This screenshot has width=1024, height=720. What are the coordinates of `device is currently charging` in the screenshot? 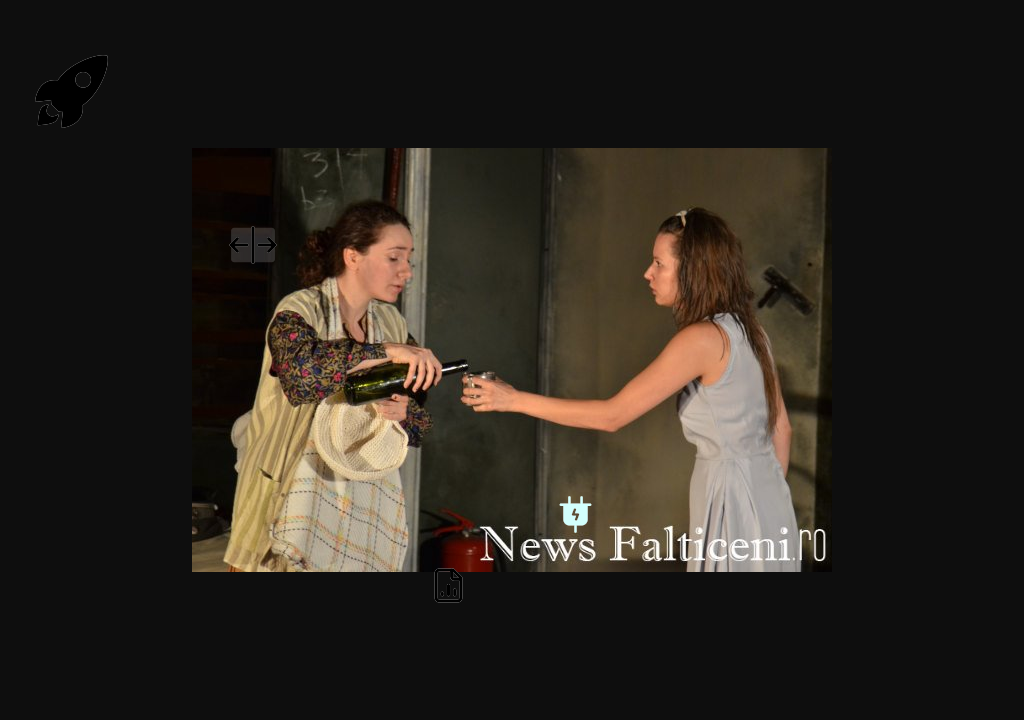 It's located at (575, 514).